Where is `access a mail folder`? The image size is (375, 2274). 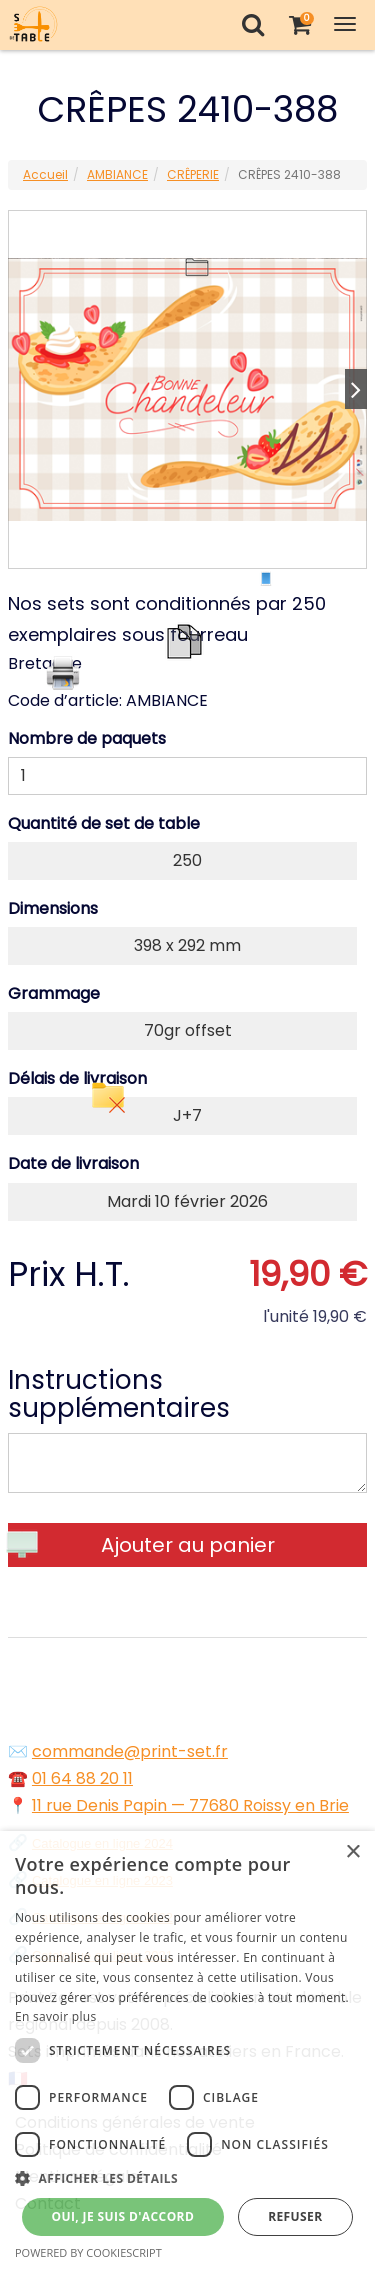
access a mail folder is located at coordinates (197, 267).